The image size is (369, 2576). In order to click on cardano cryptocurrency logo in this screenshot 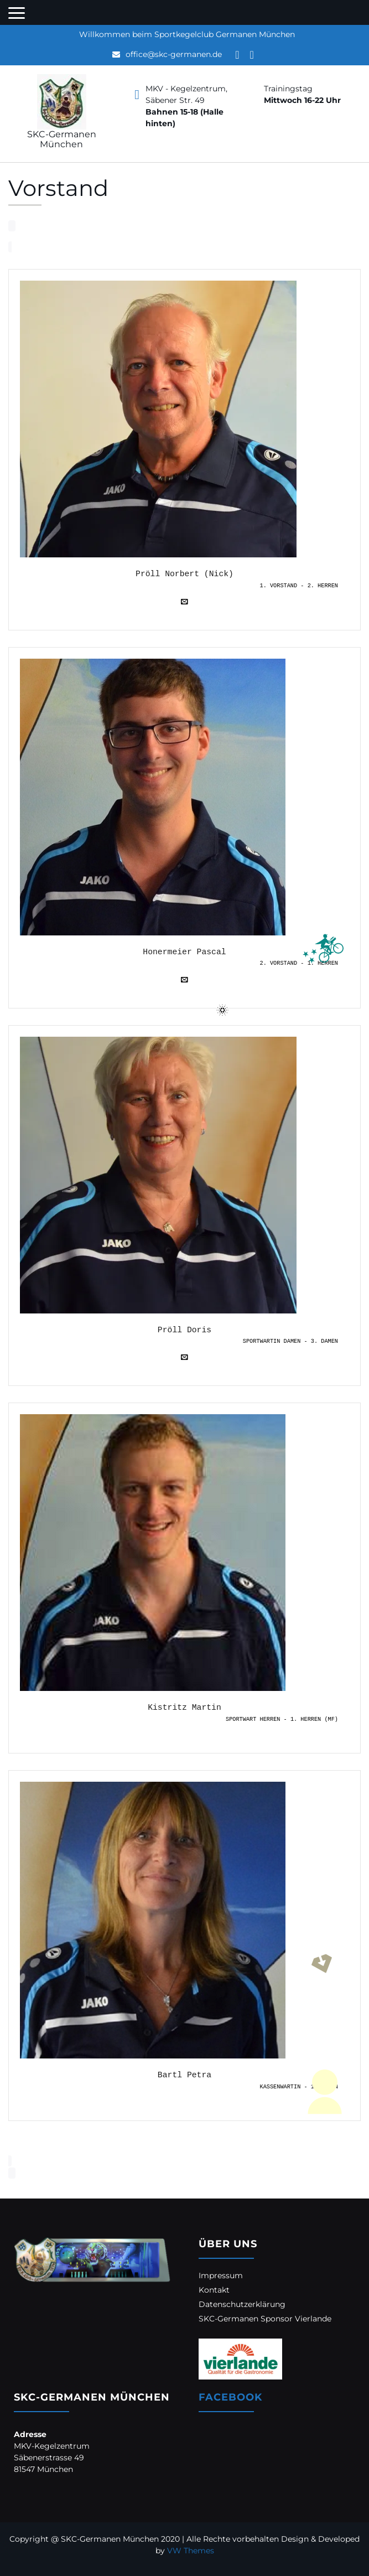, I will do `click(222, 1010)`.